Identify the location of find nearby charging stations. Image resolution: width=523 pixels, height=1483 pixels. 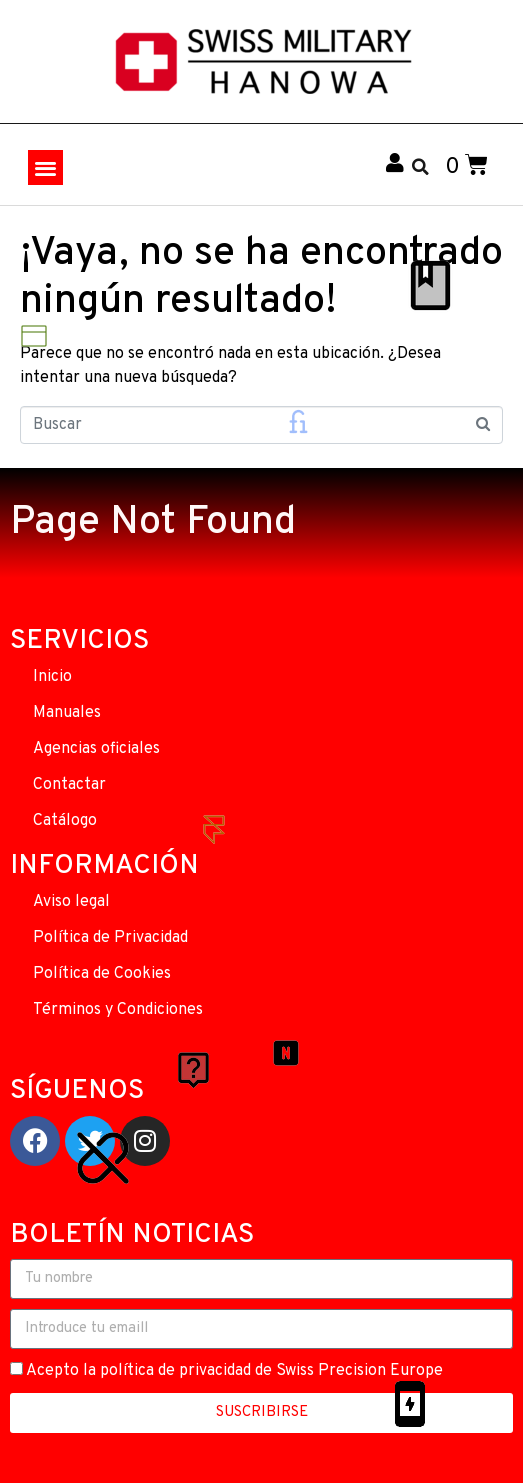
(410, 1404).